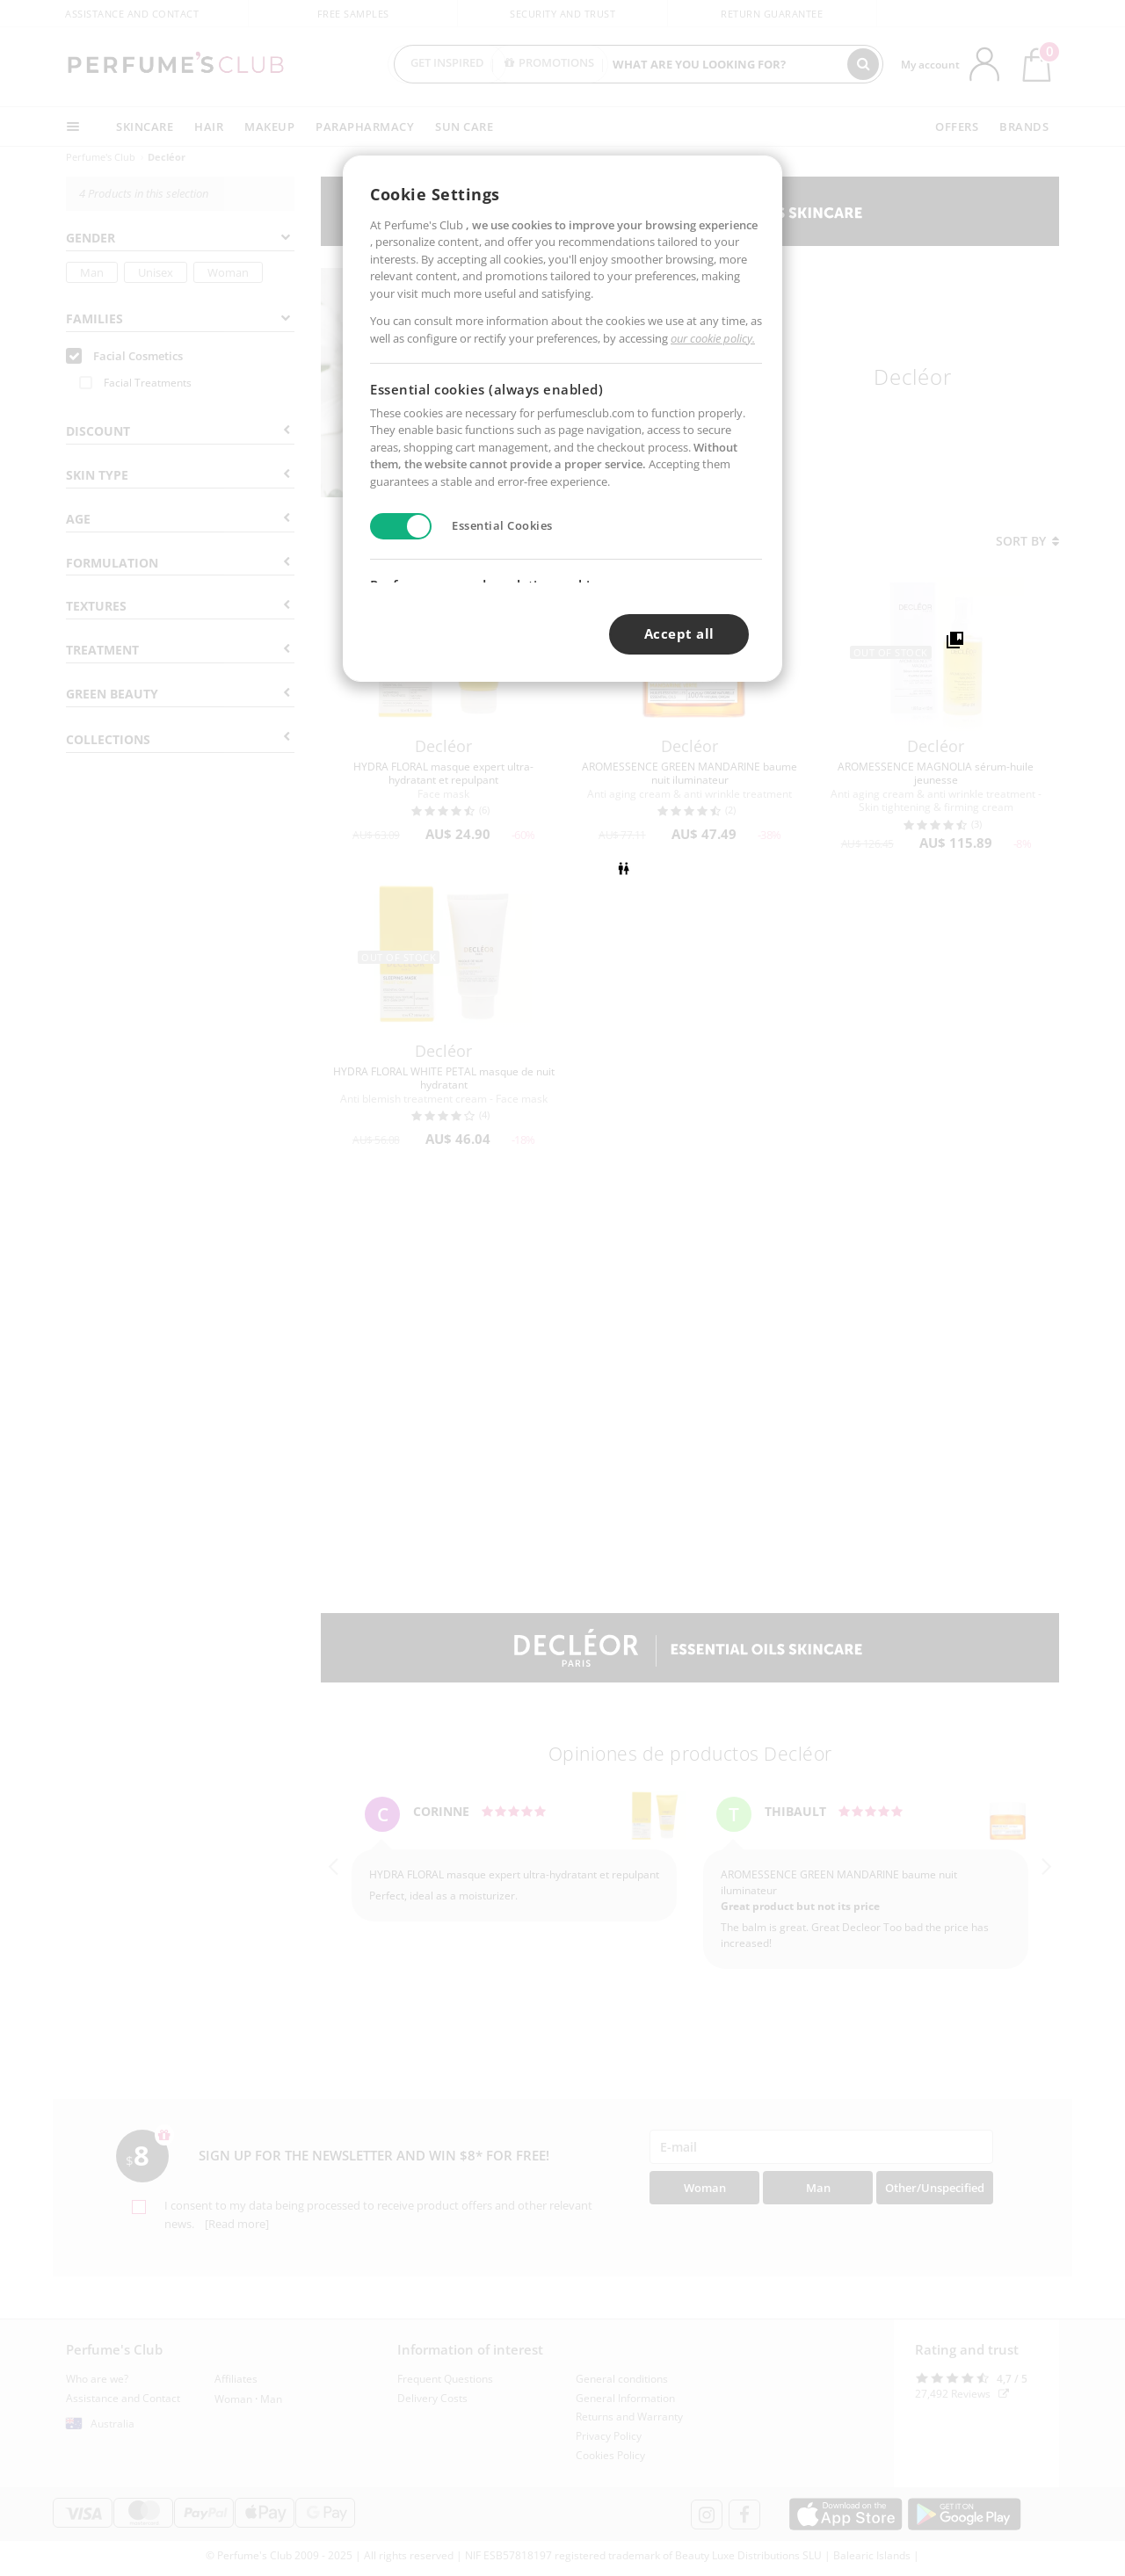 Image resolution: width=1125 pixels, height=2576 pixels. Describe the element at coordinates (954, 640) in the screenshot. I see `access your bookmarked collections` at that location.